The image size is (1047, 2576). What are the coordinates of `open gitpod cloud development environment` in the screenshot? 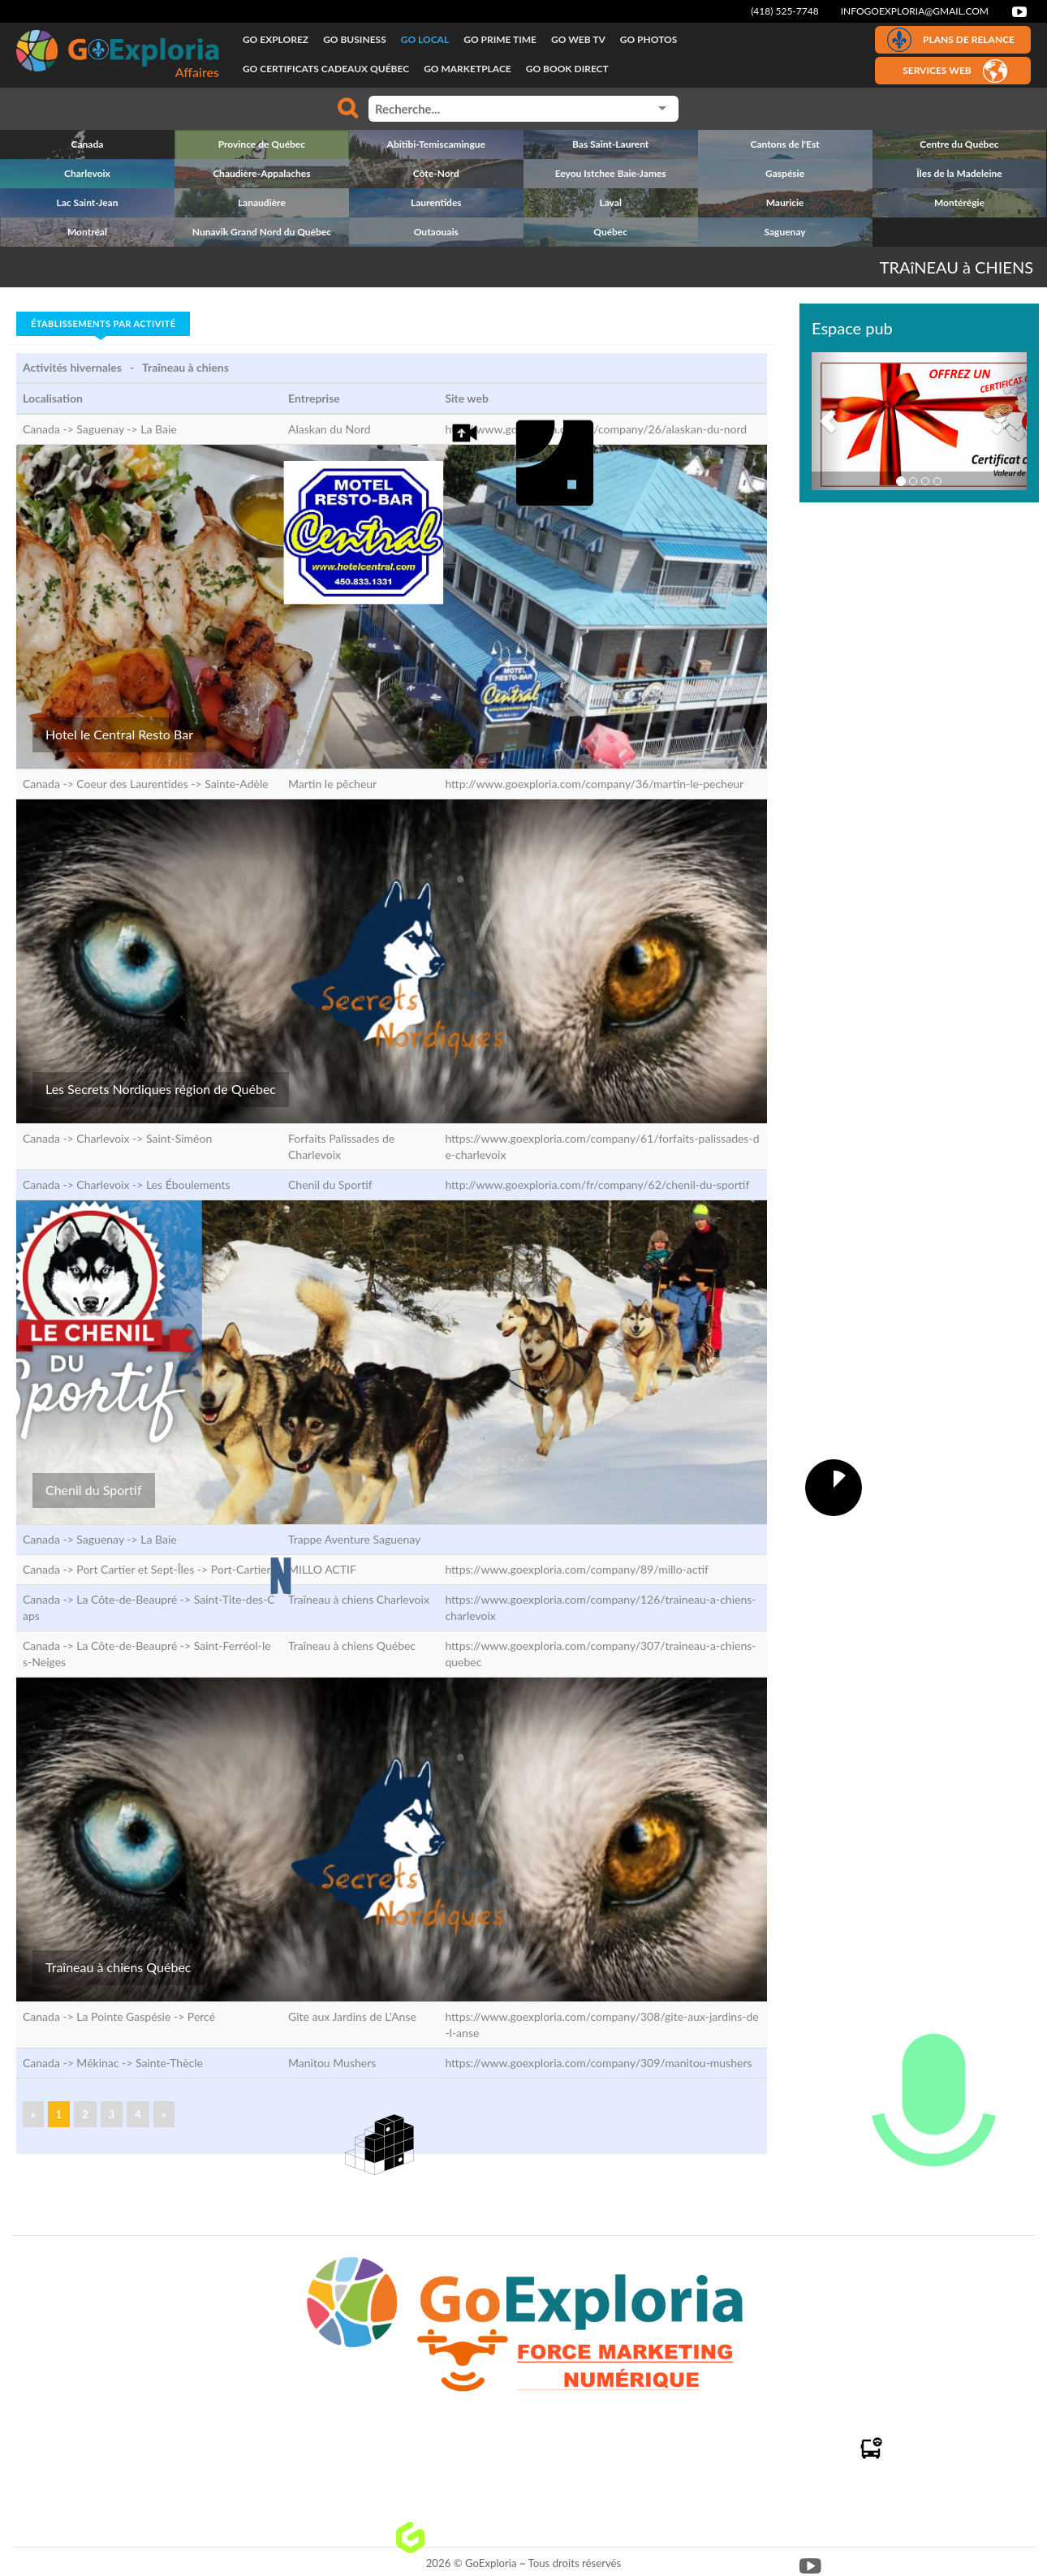 It's located at (410, 2537).